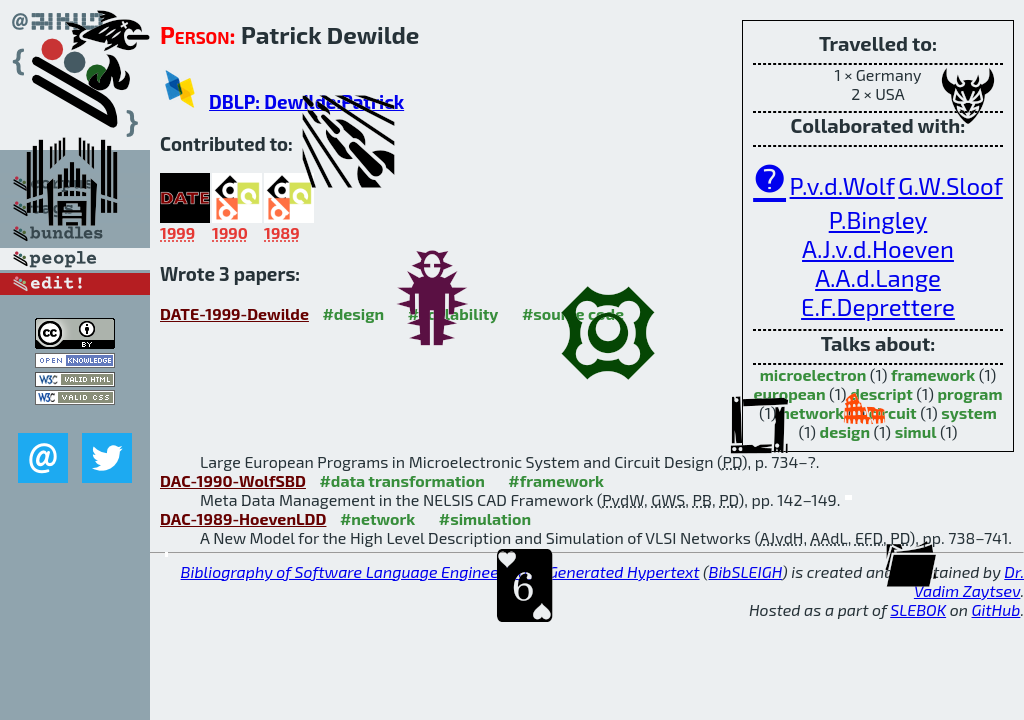  What do you see at coordinates (968, 96) in the screenshot?
I see `select a villain or antagonist character` at bounding box center [968, 96].